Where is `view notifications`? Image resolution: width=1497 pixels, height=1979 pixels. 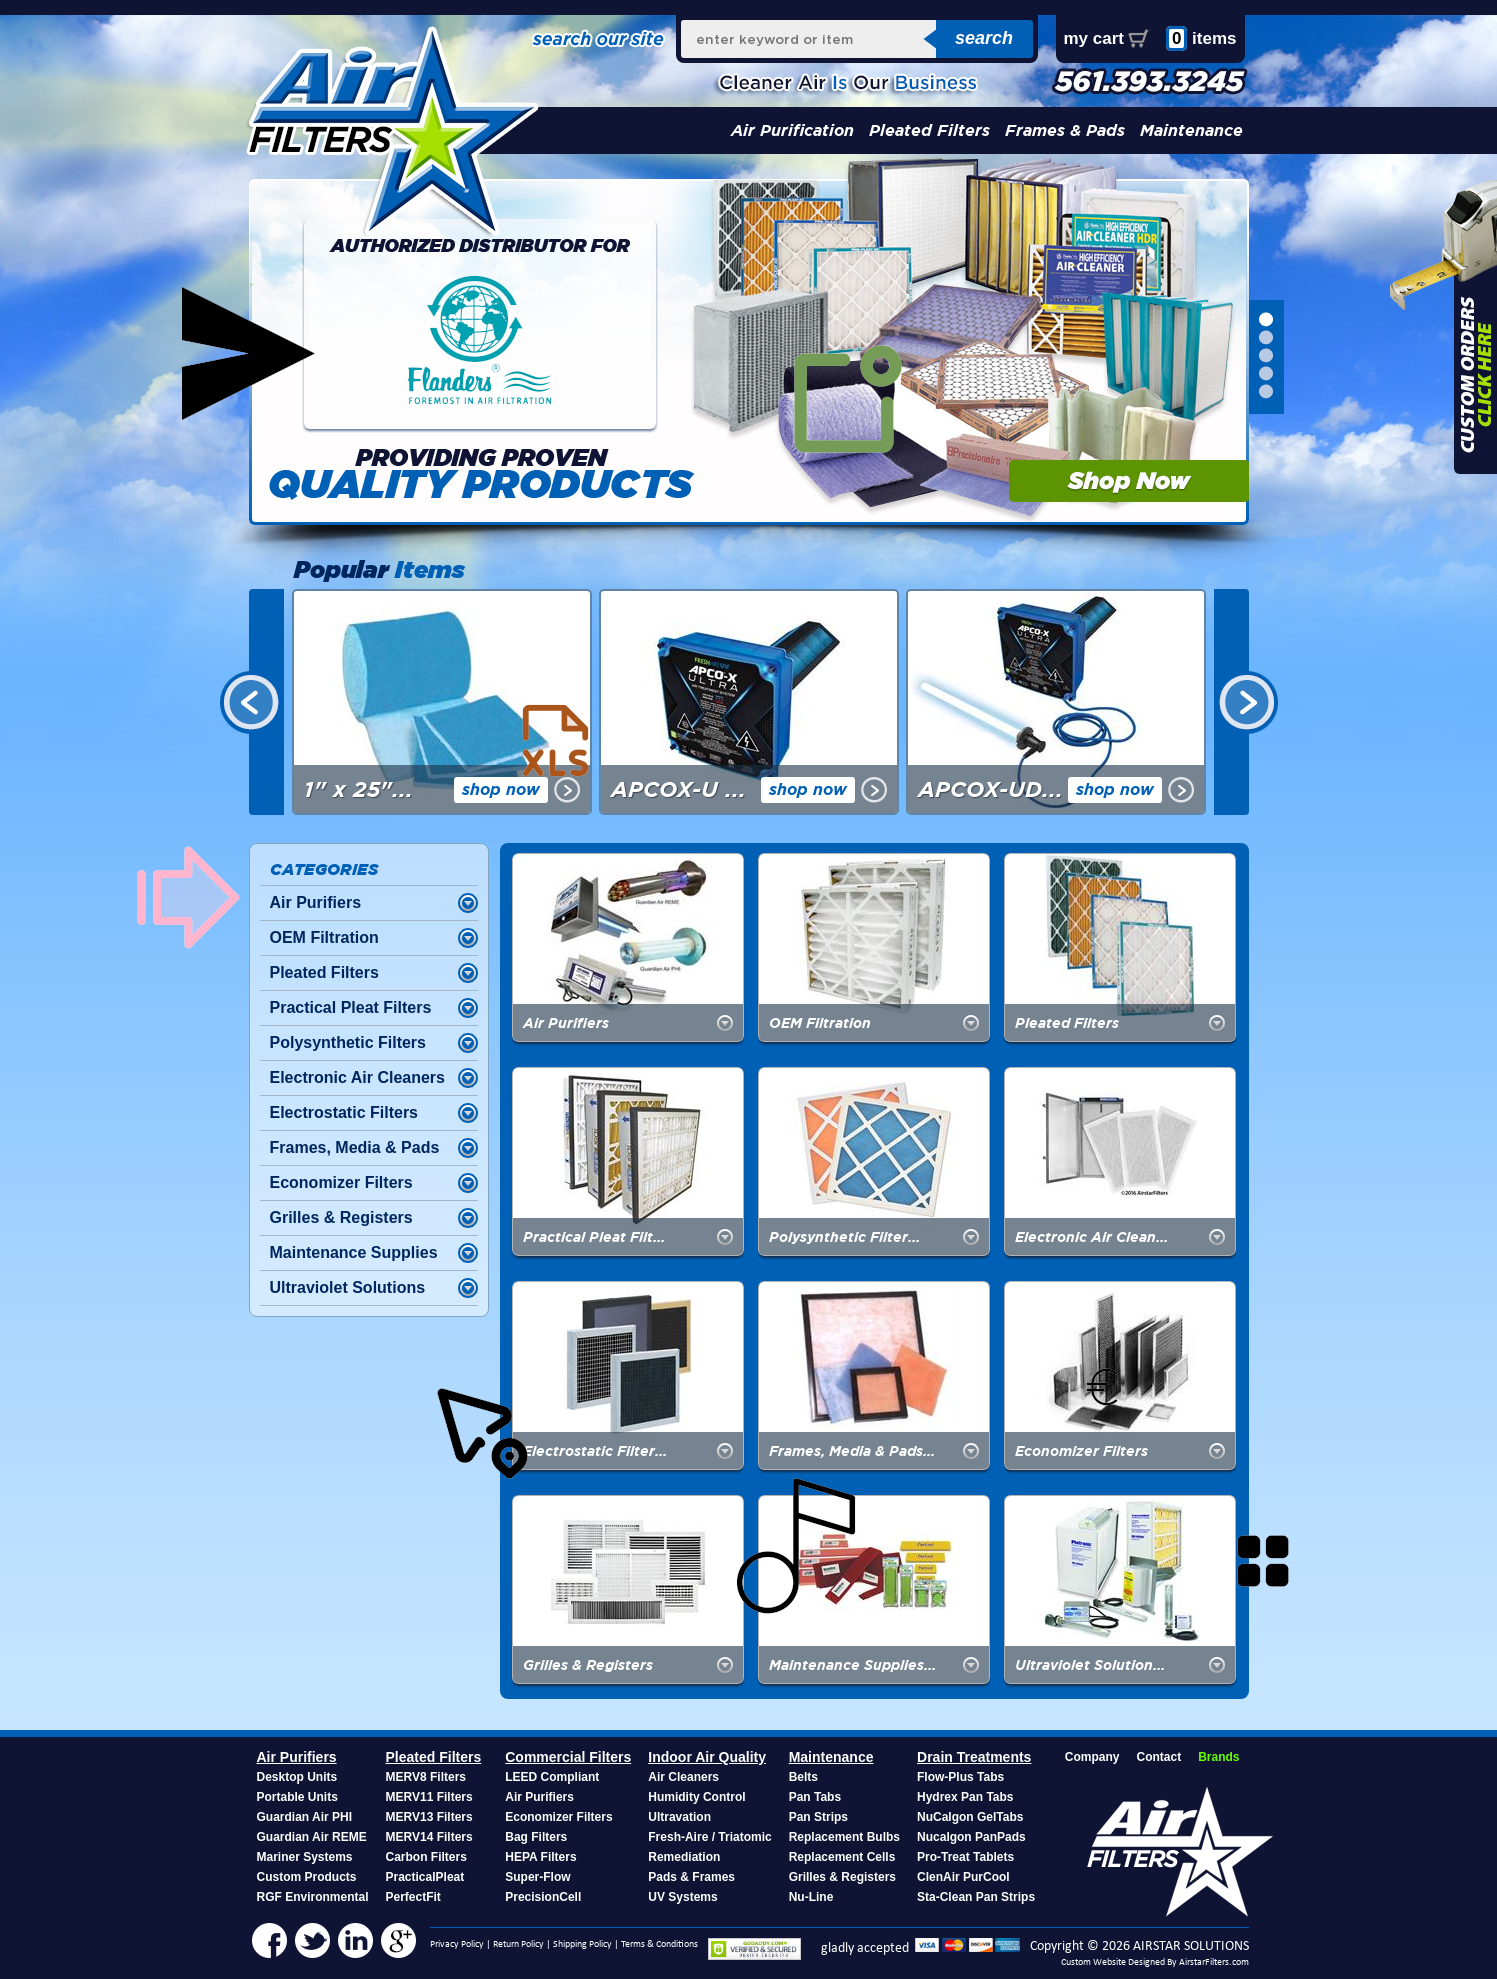 view notifications is located at coordinates (846, 401).